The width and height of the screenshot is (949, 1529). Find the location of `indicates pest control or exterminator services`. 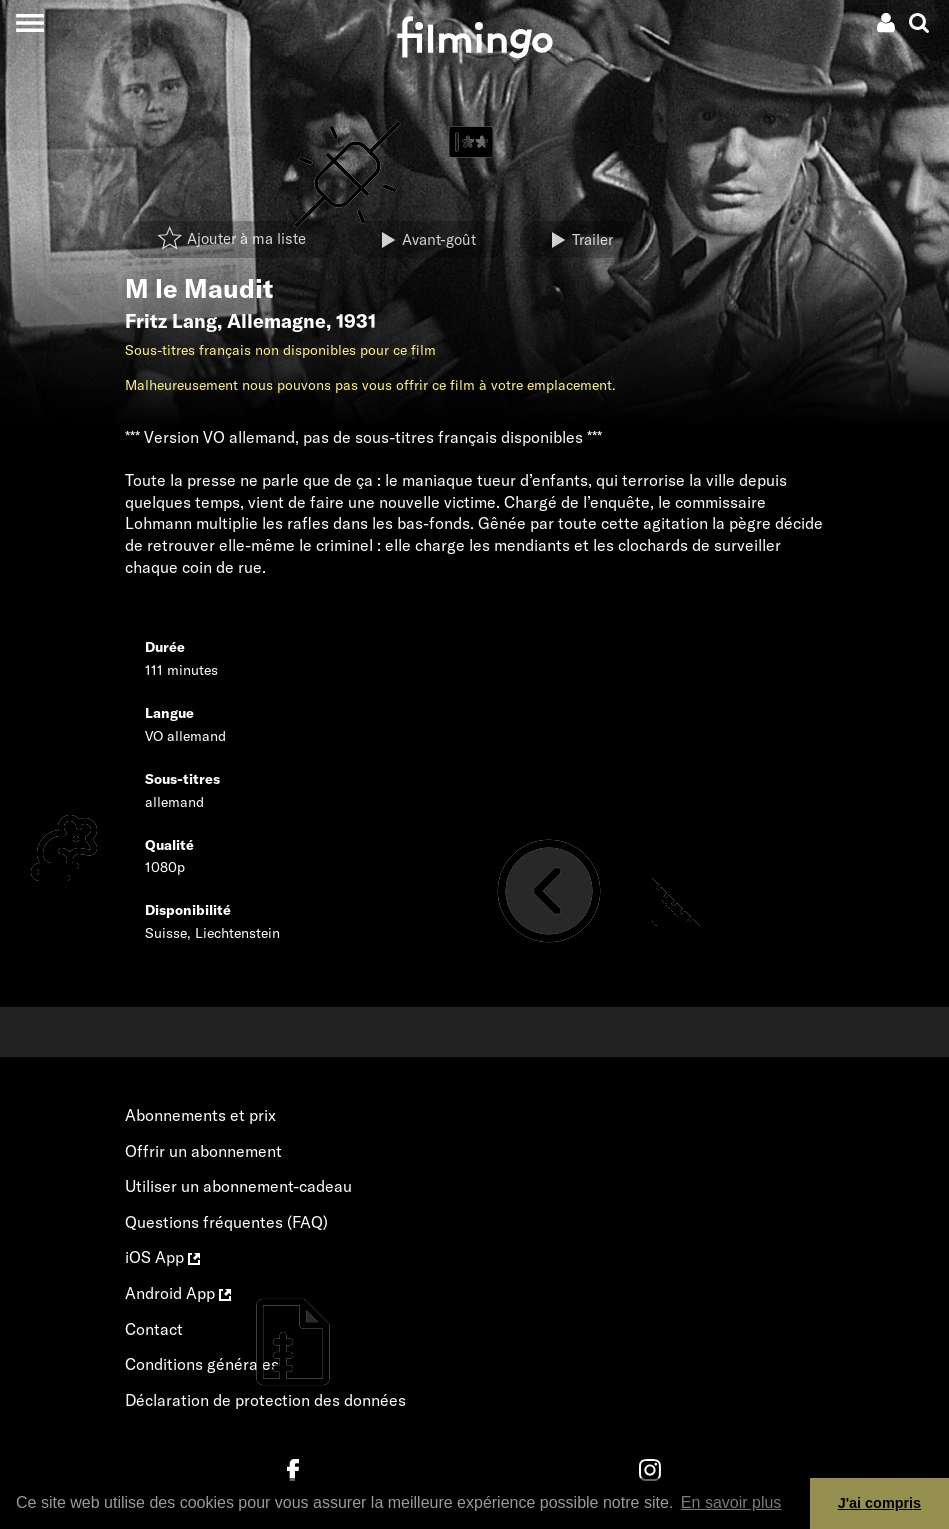

indicates pest control or exterminator services is located at coordinates (64, 848).